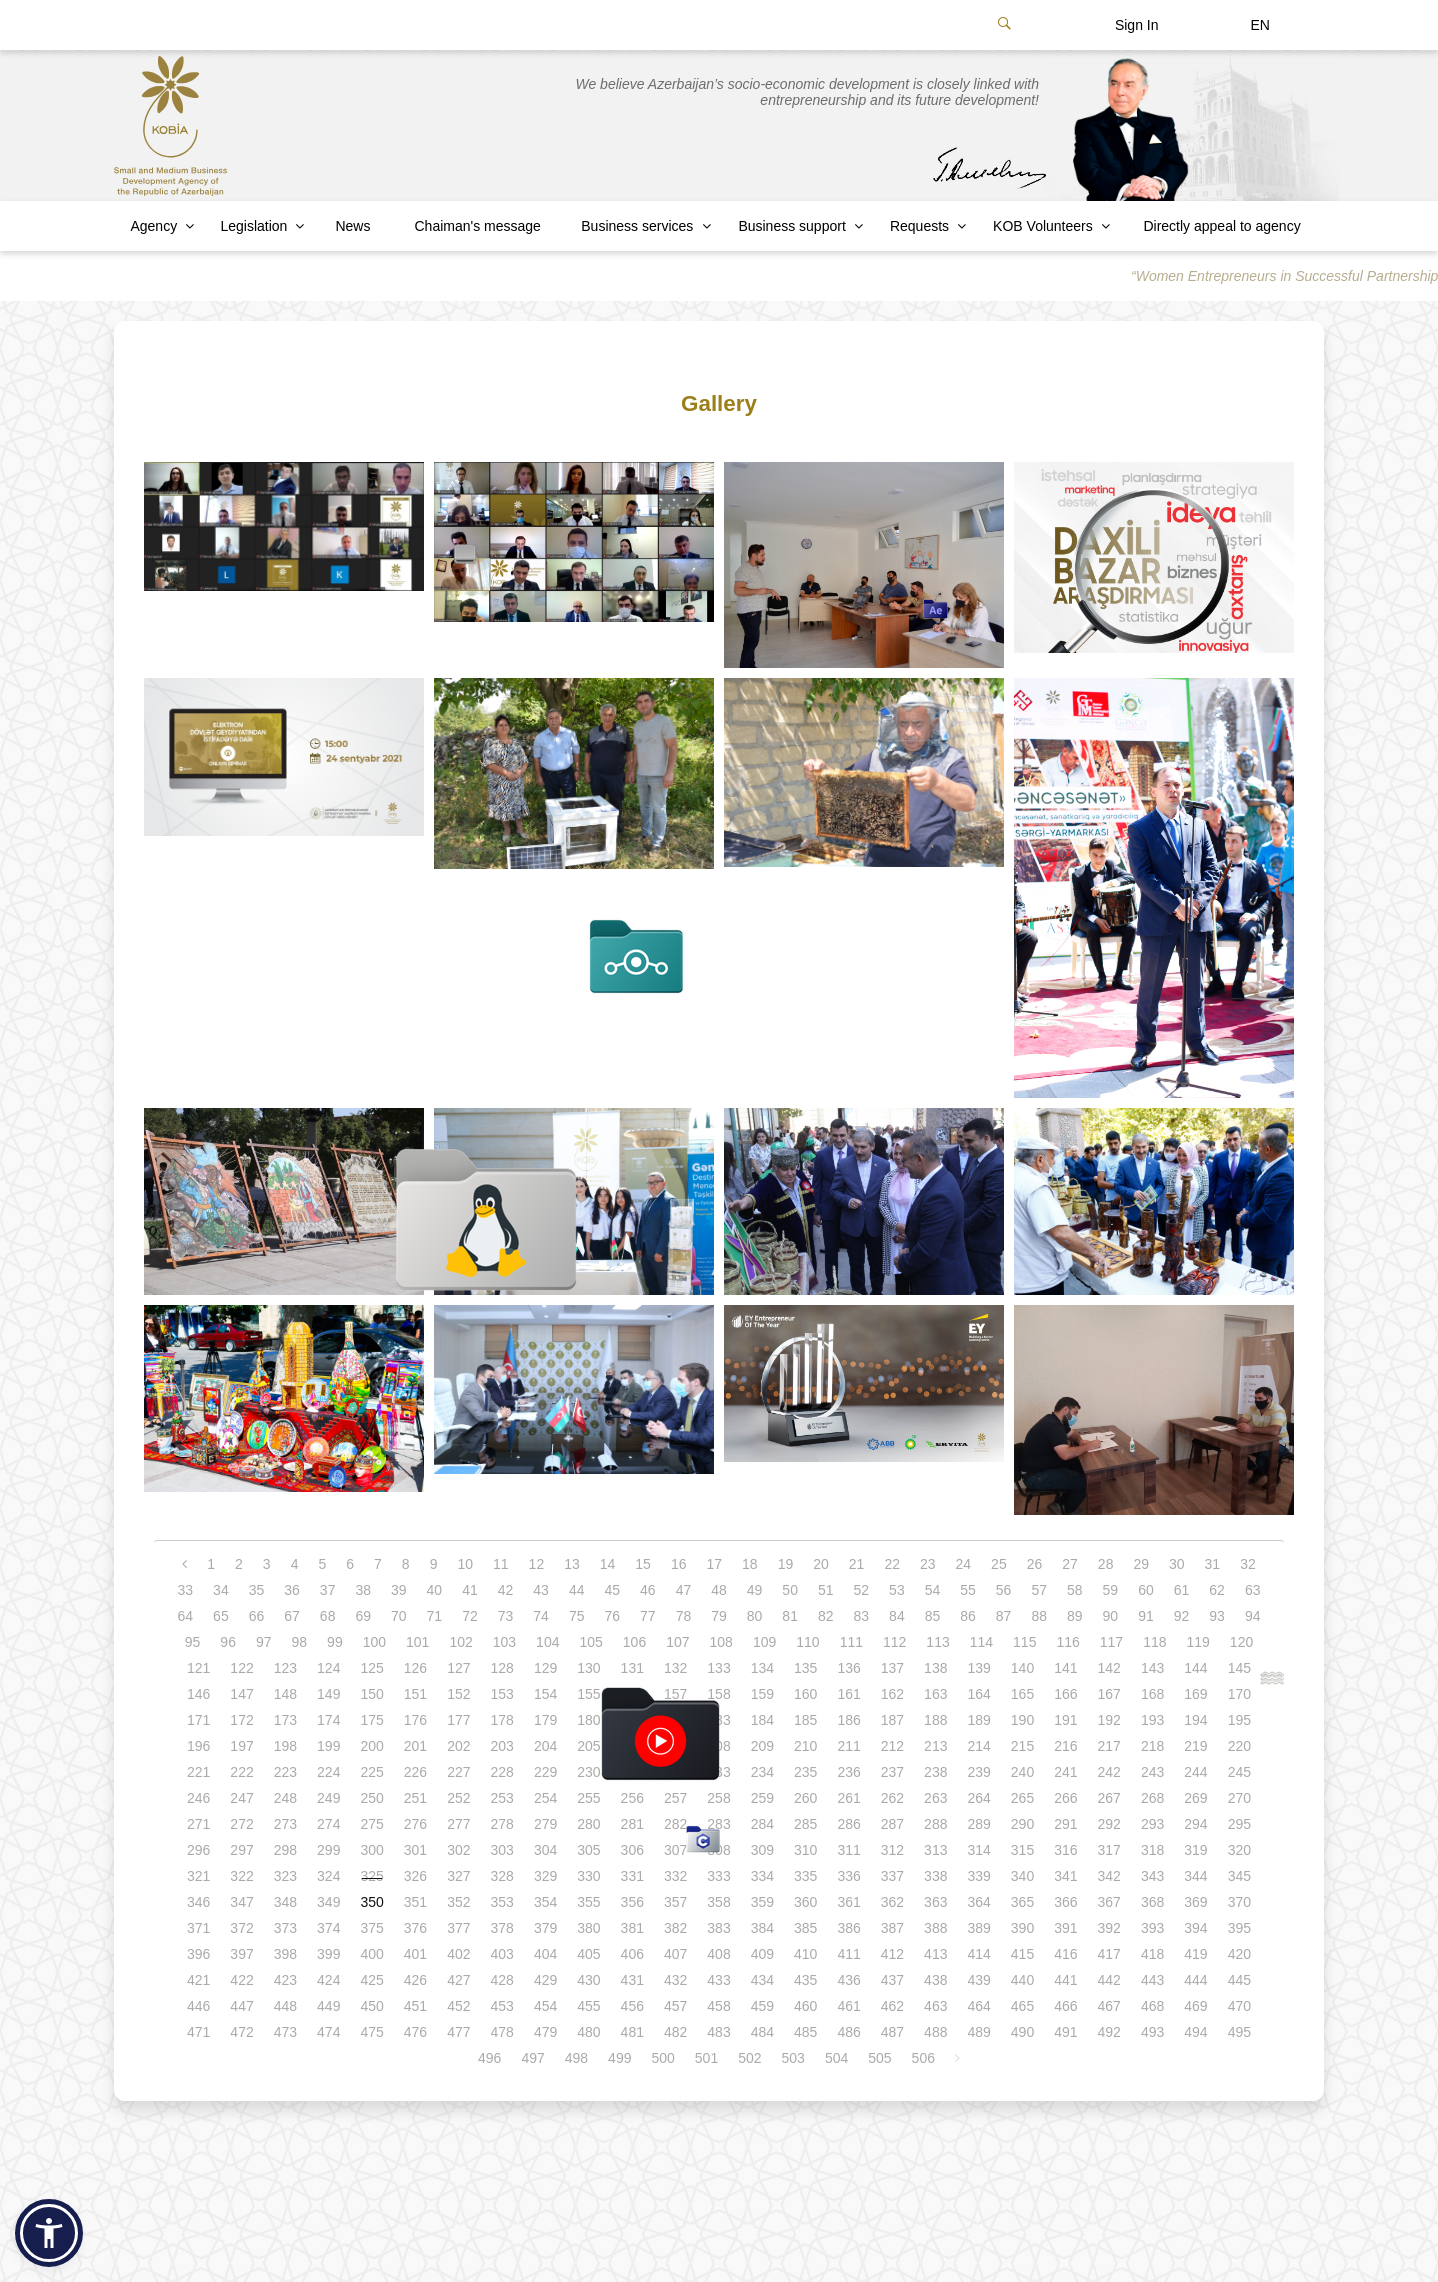 The image size is (1438, 2282). I want to click on access removable storage device, so click(465, 554).